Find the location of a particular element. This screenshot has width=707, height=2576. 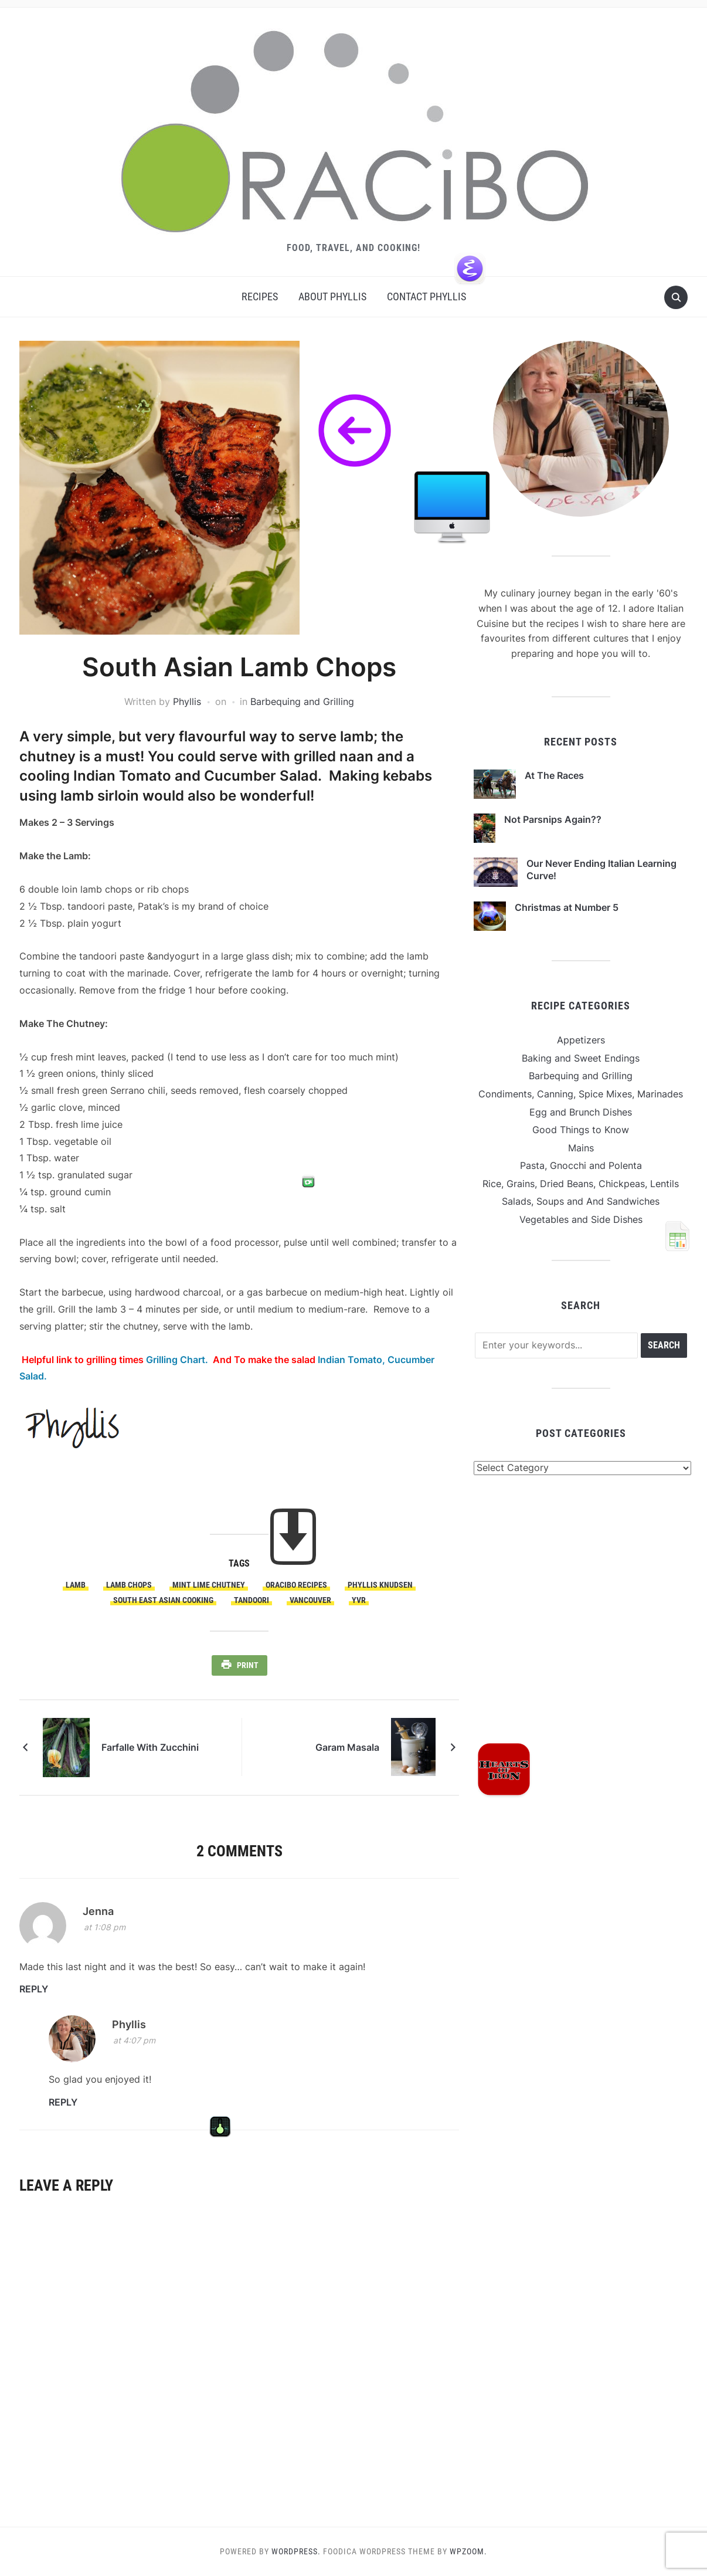

go back to the previous screen is located at coordinates (355, 431).